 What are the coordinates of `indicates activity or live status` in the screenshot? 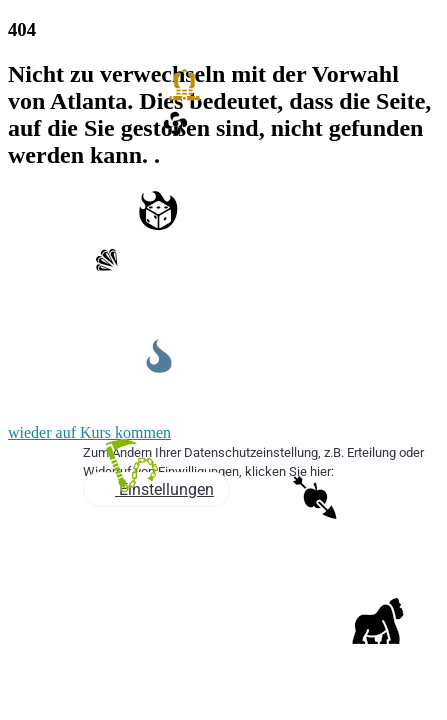 It's located at (175, 123).